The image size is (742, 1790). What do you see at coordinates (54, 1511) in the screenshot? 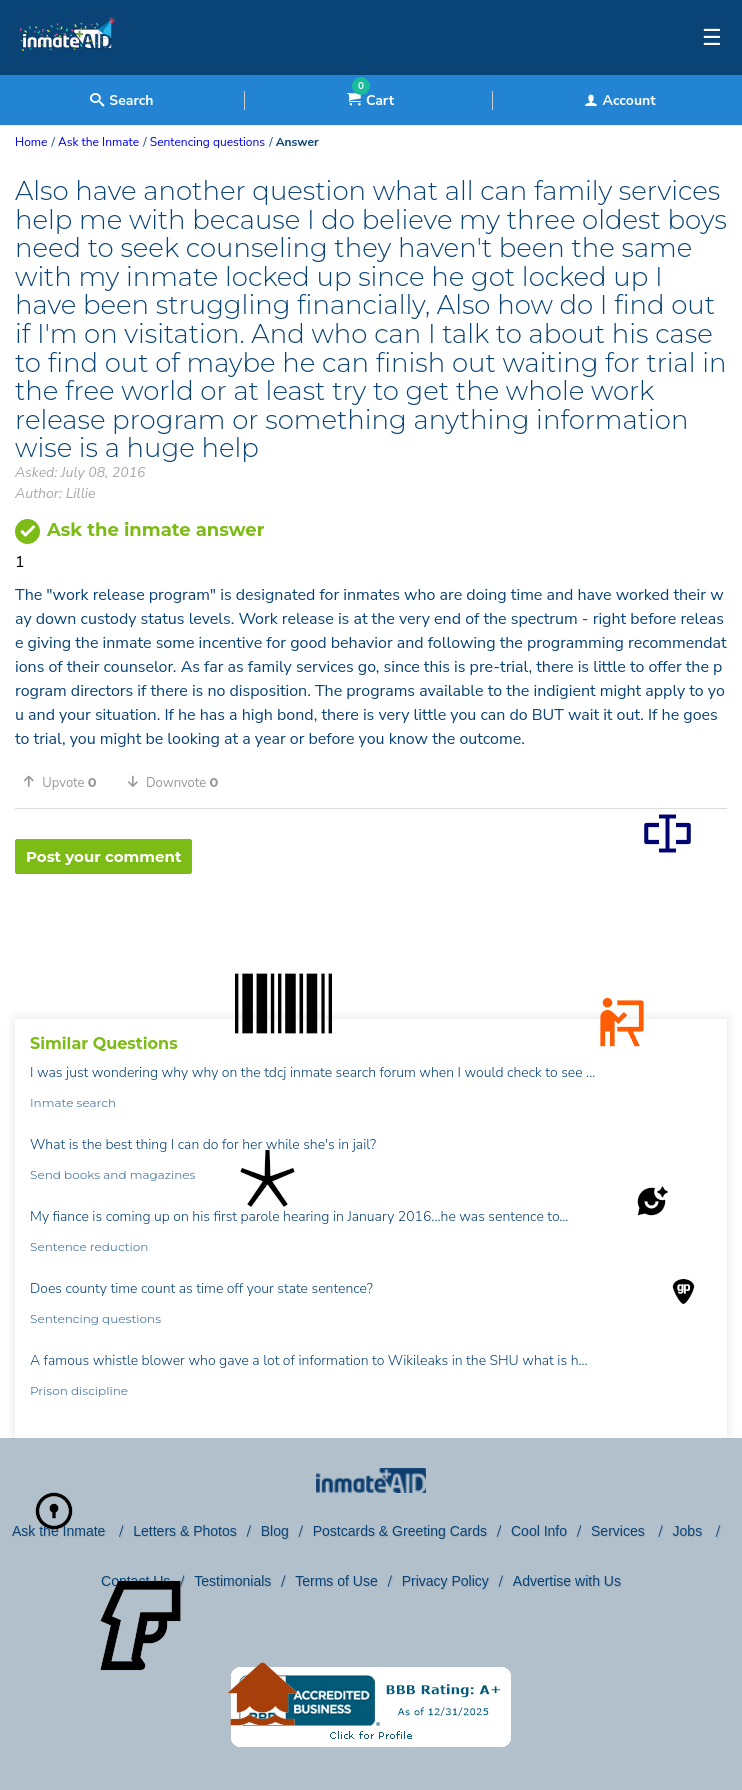
I see `lock or secure a room` at bounding box center [54, 1511].